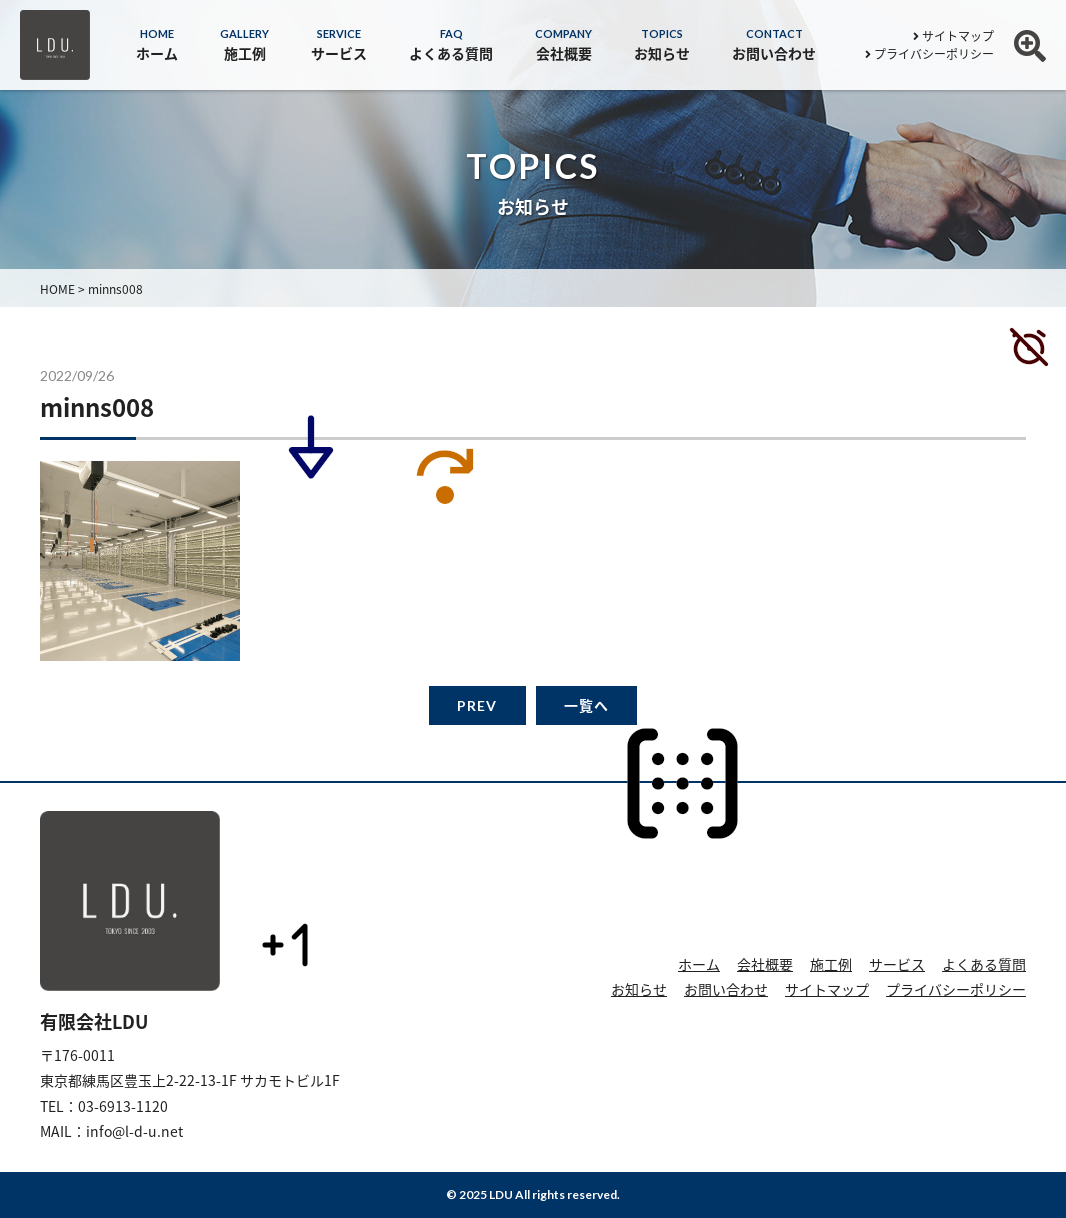 The width and height of the screenshot is (1066, 1218). I want to click on view data in matrix or grid format, so click(682, 783).